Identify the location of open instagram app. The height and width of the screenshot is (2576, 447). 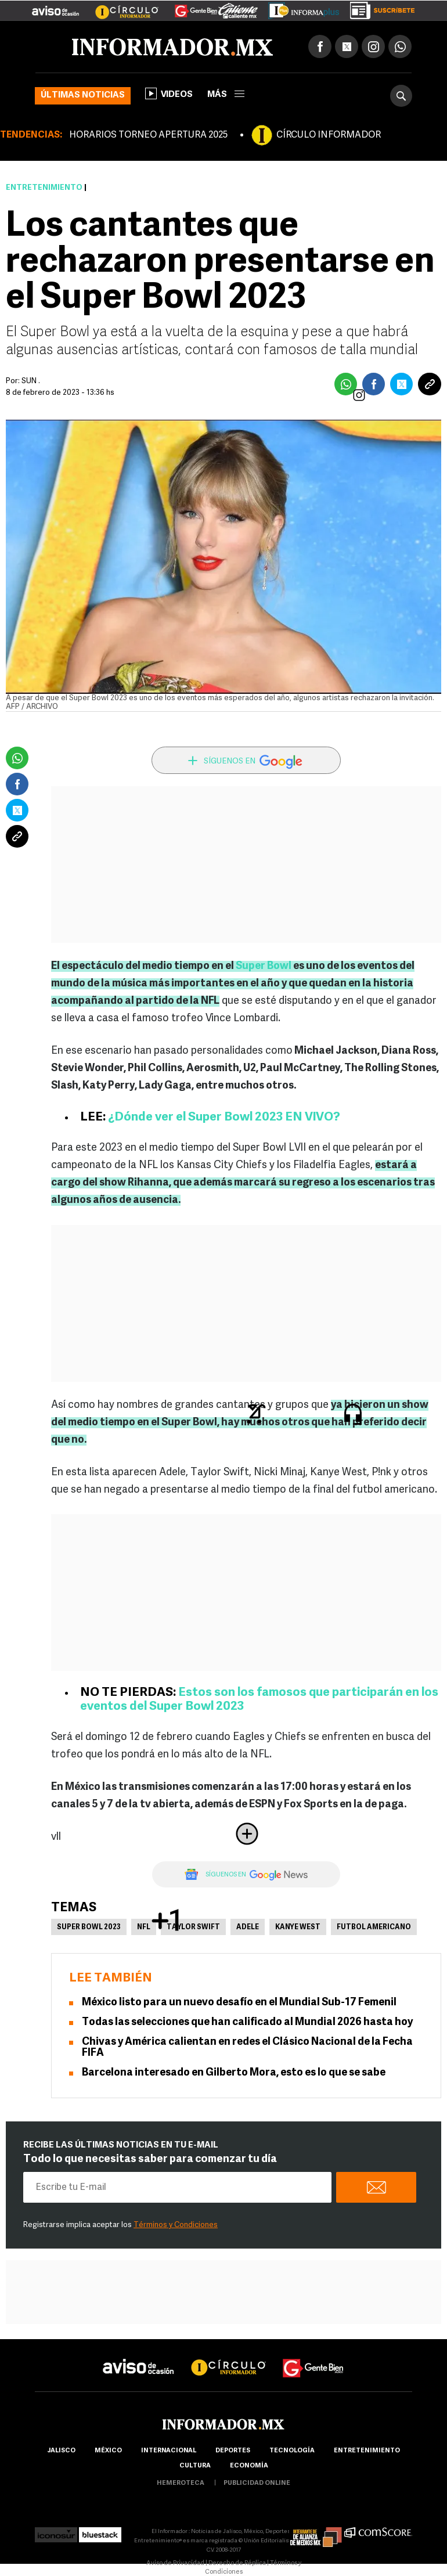
(359, 395).